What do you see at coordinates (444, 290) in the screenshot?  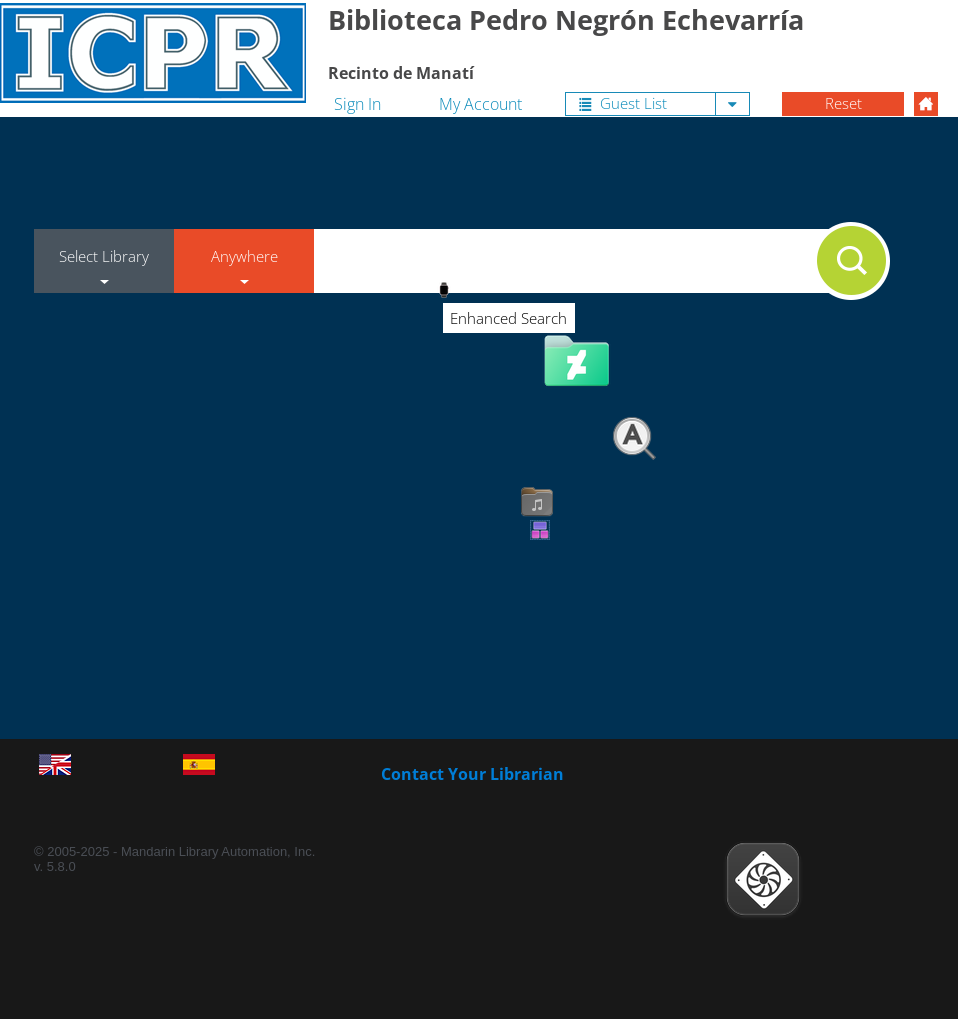 I see `apple watch series 9 device icon` at bounding box center [444, 290].